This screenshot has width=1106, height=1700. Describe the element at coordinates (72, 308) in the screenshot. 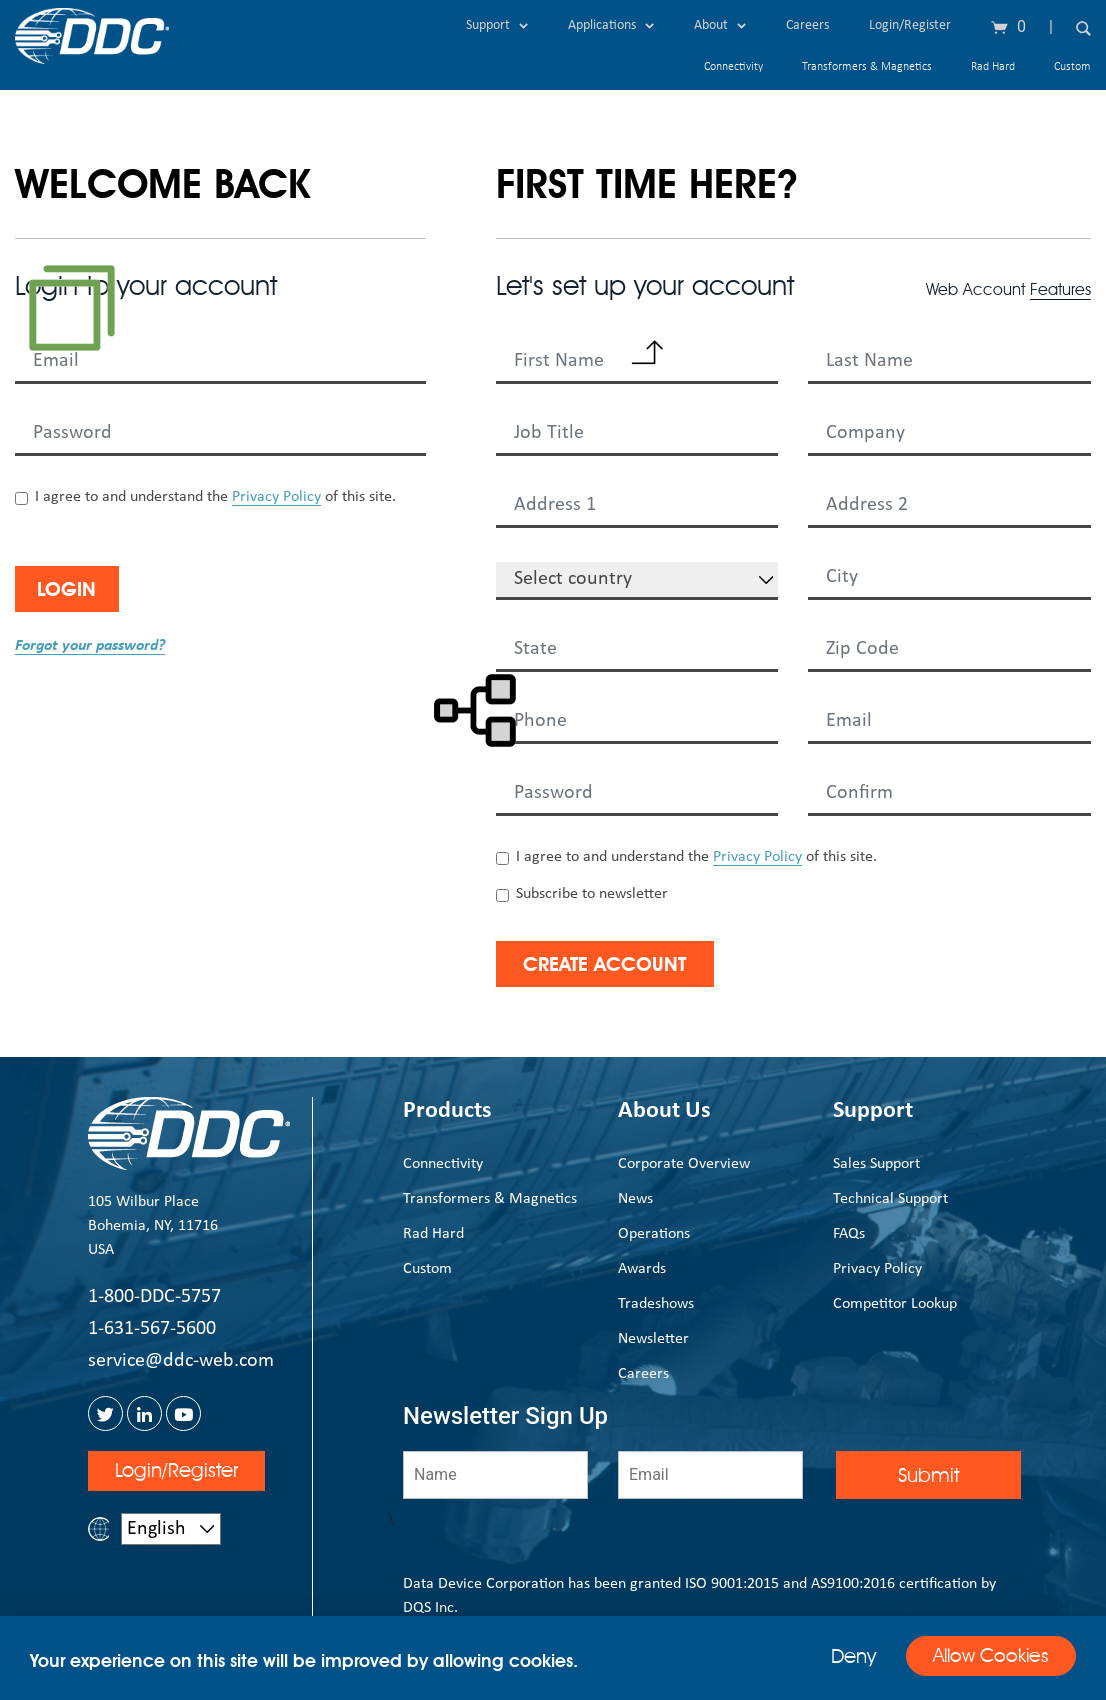

I see `copy to clipboard` at that location.